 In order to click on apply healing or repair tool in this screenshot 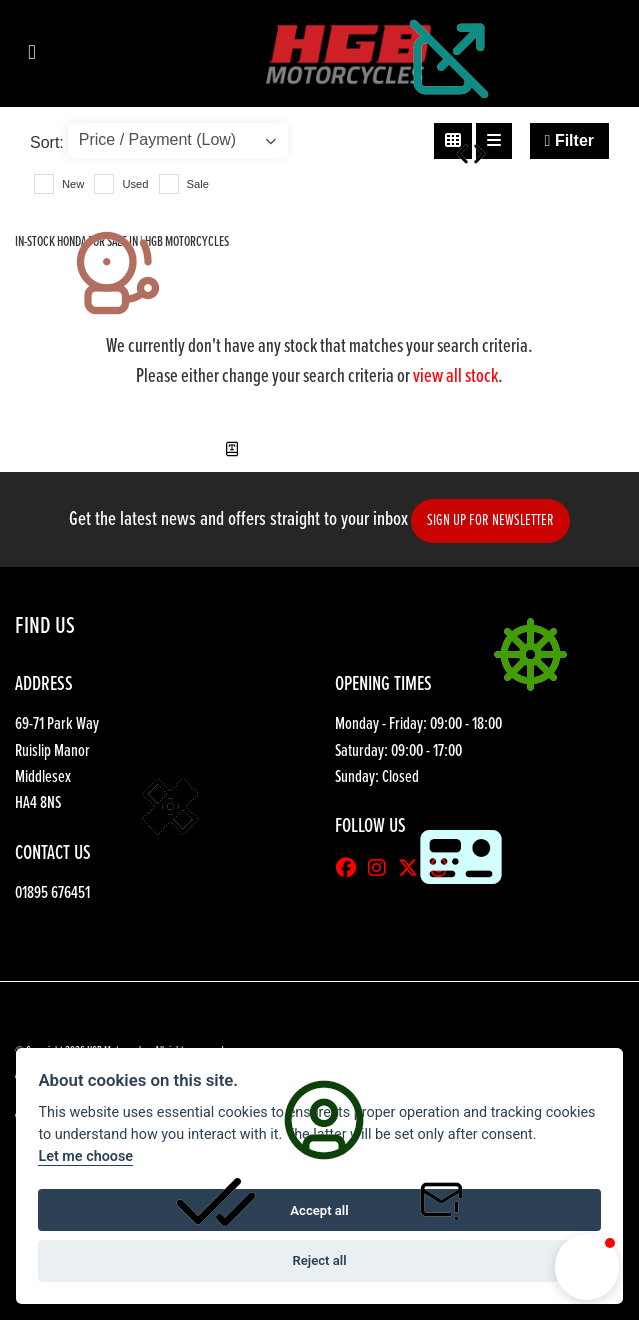, I will do `click(170, 806)`.